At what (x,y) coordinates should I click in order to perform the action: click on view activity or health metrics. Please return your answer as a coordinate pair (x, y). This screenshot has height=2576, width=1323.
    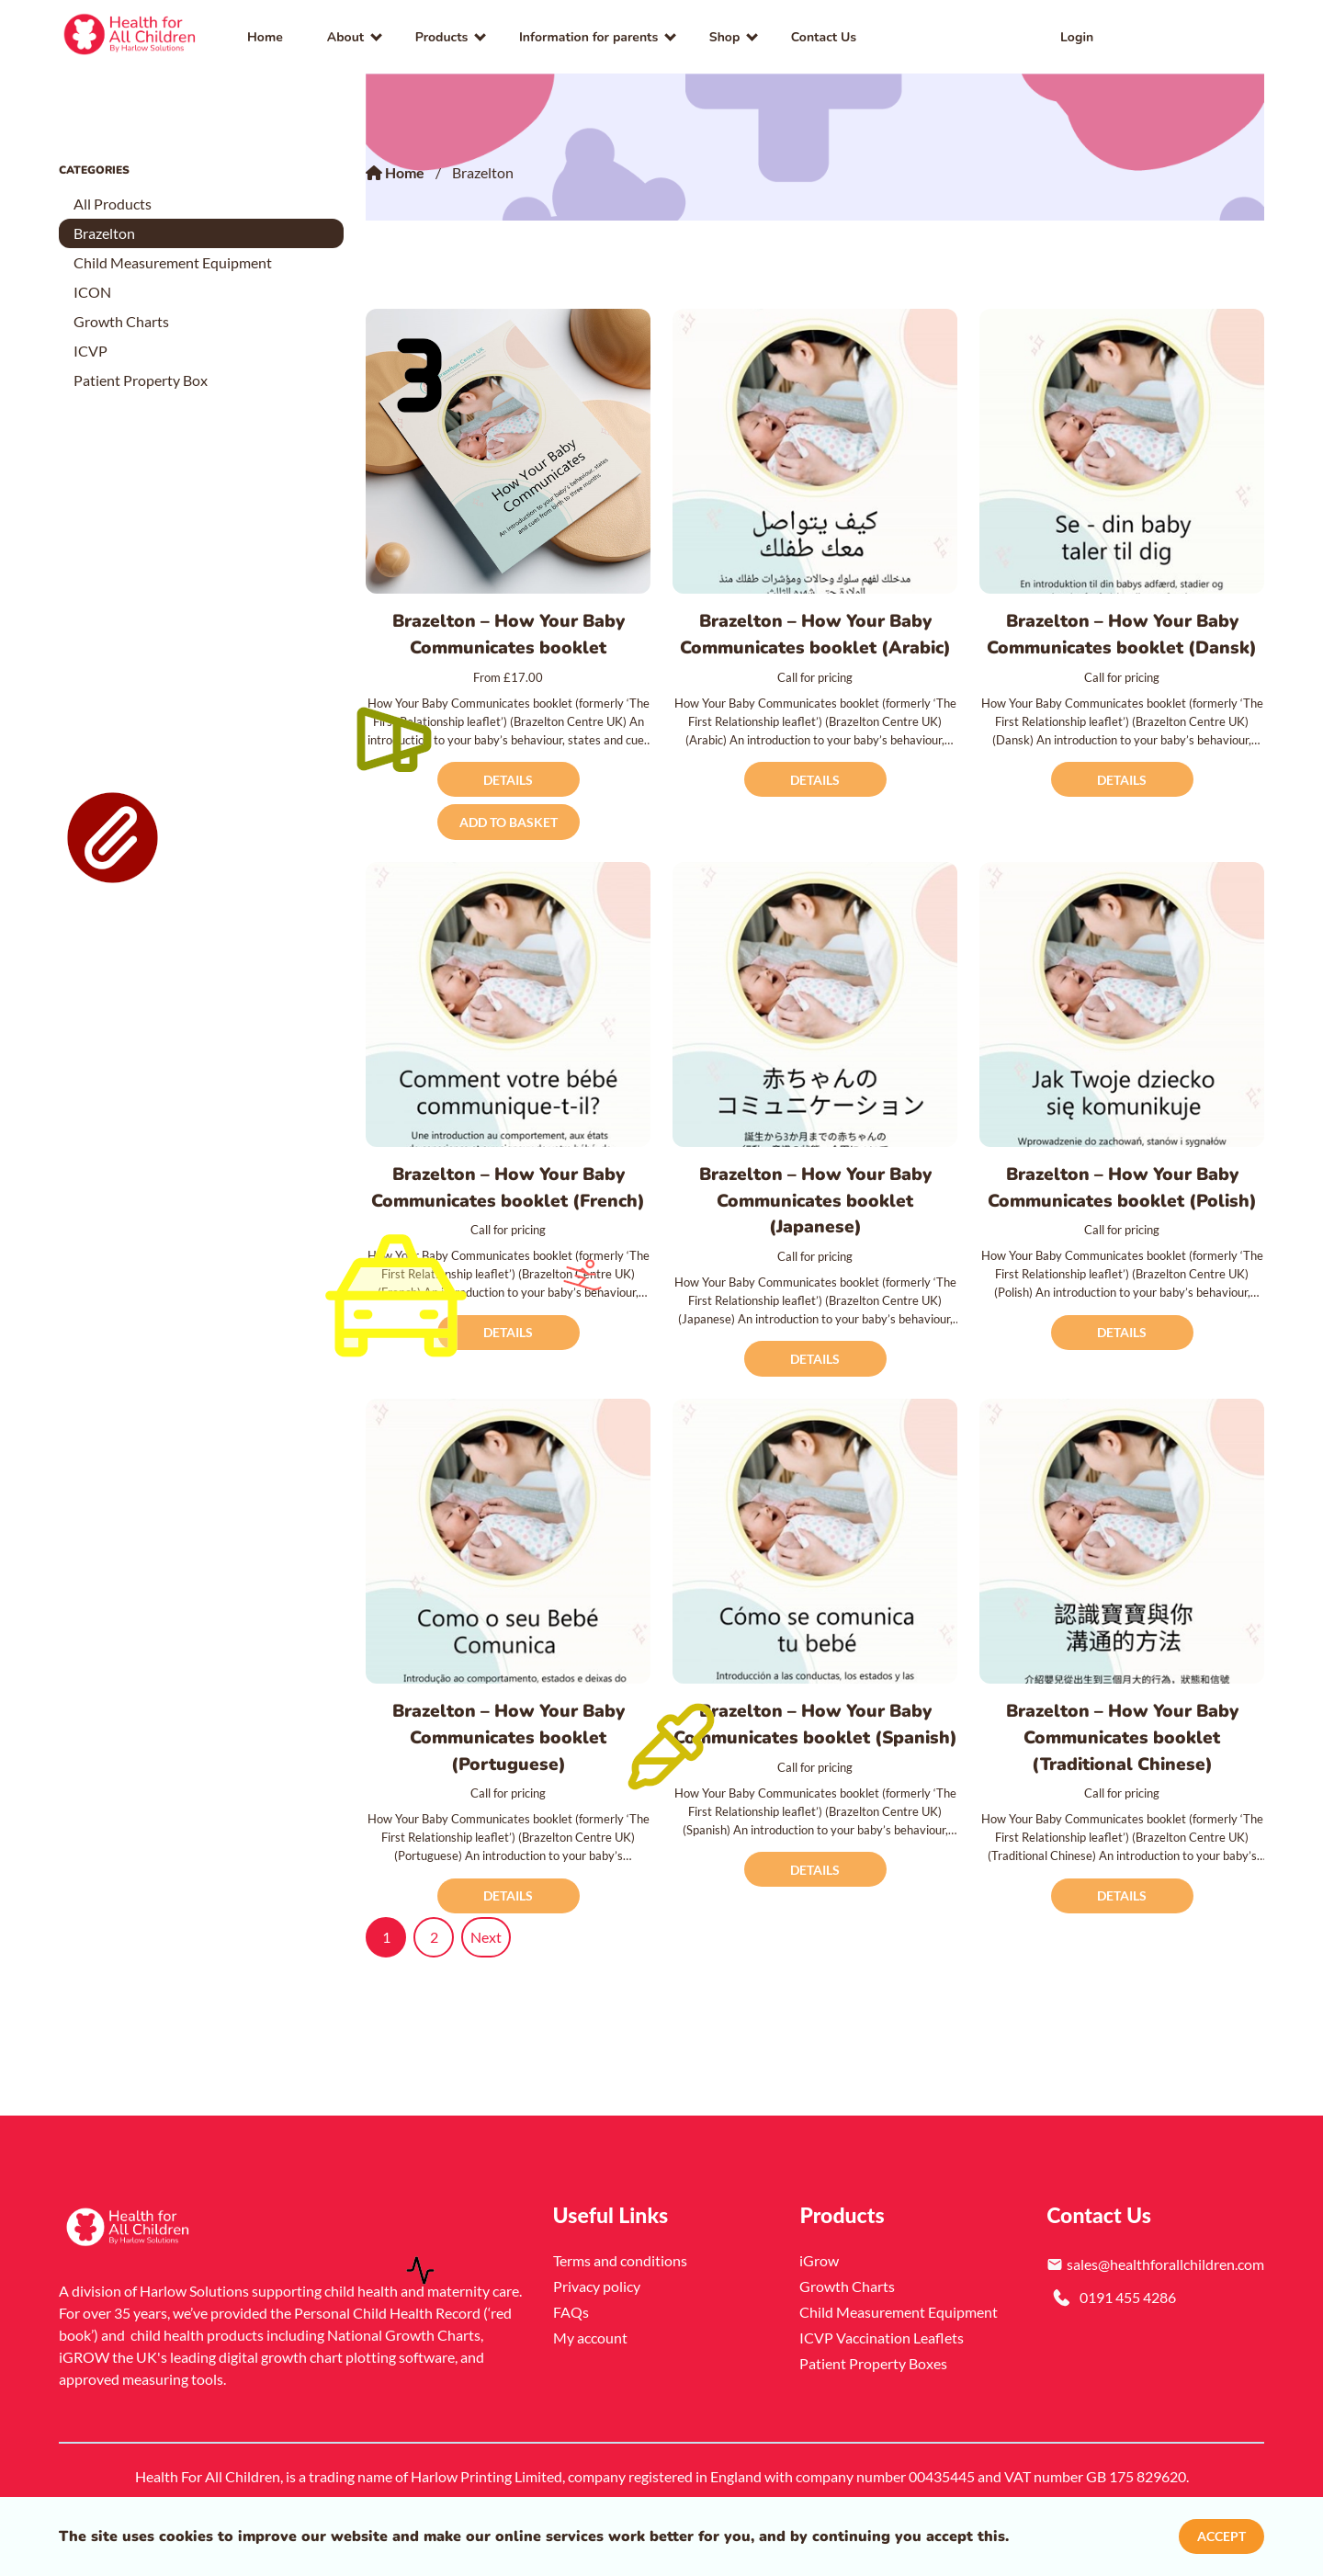
    Looking at the image, I should click on (420, 2270).